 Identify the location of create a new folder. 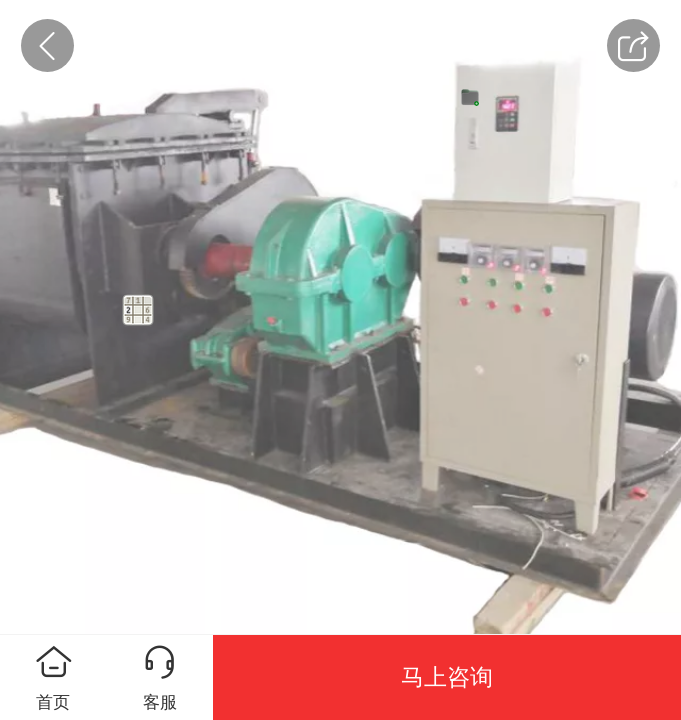
(470, 97).